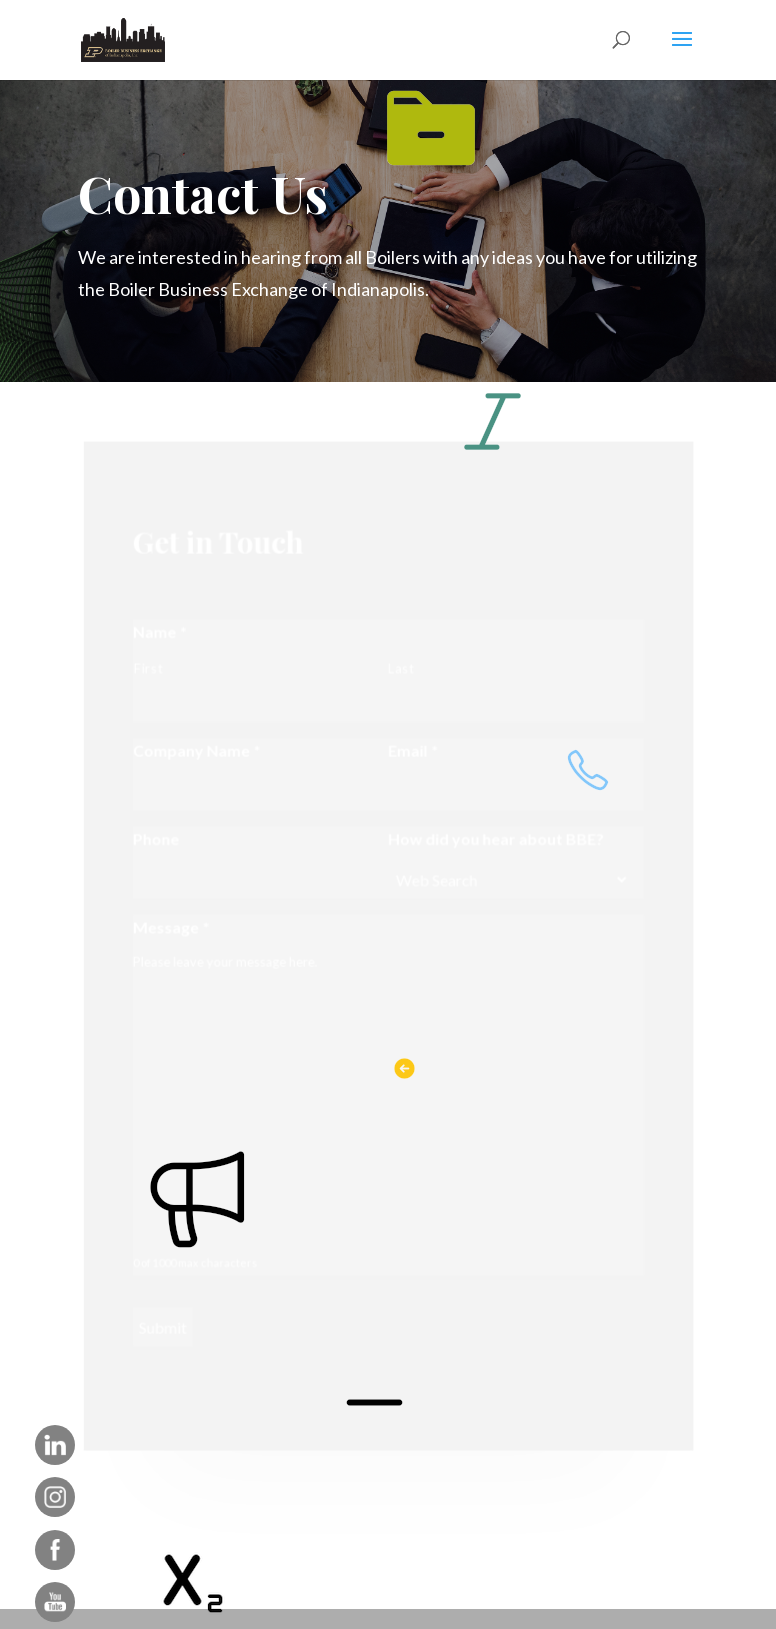 The image size is (776, 1629). I want to click on remove a file from this folder, so click(431, 128).